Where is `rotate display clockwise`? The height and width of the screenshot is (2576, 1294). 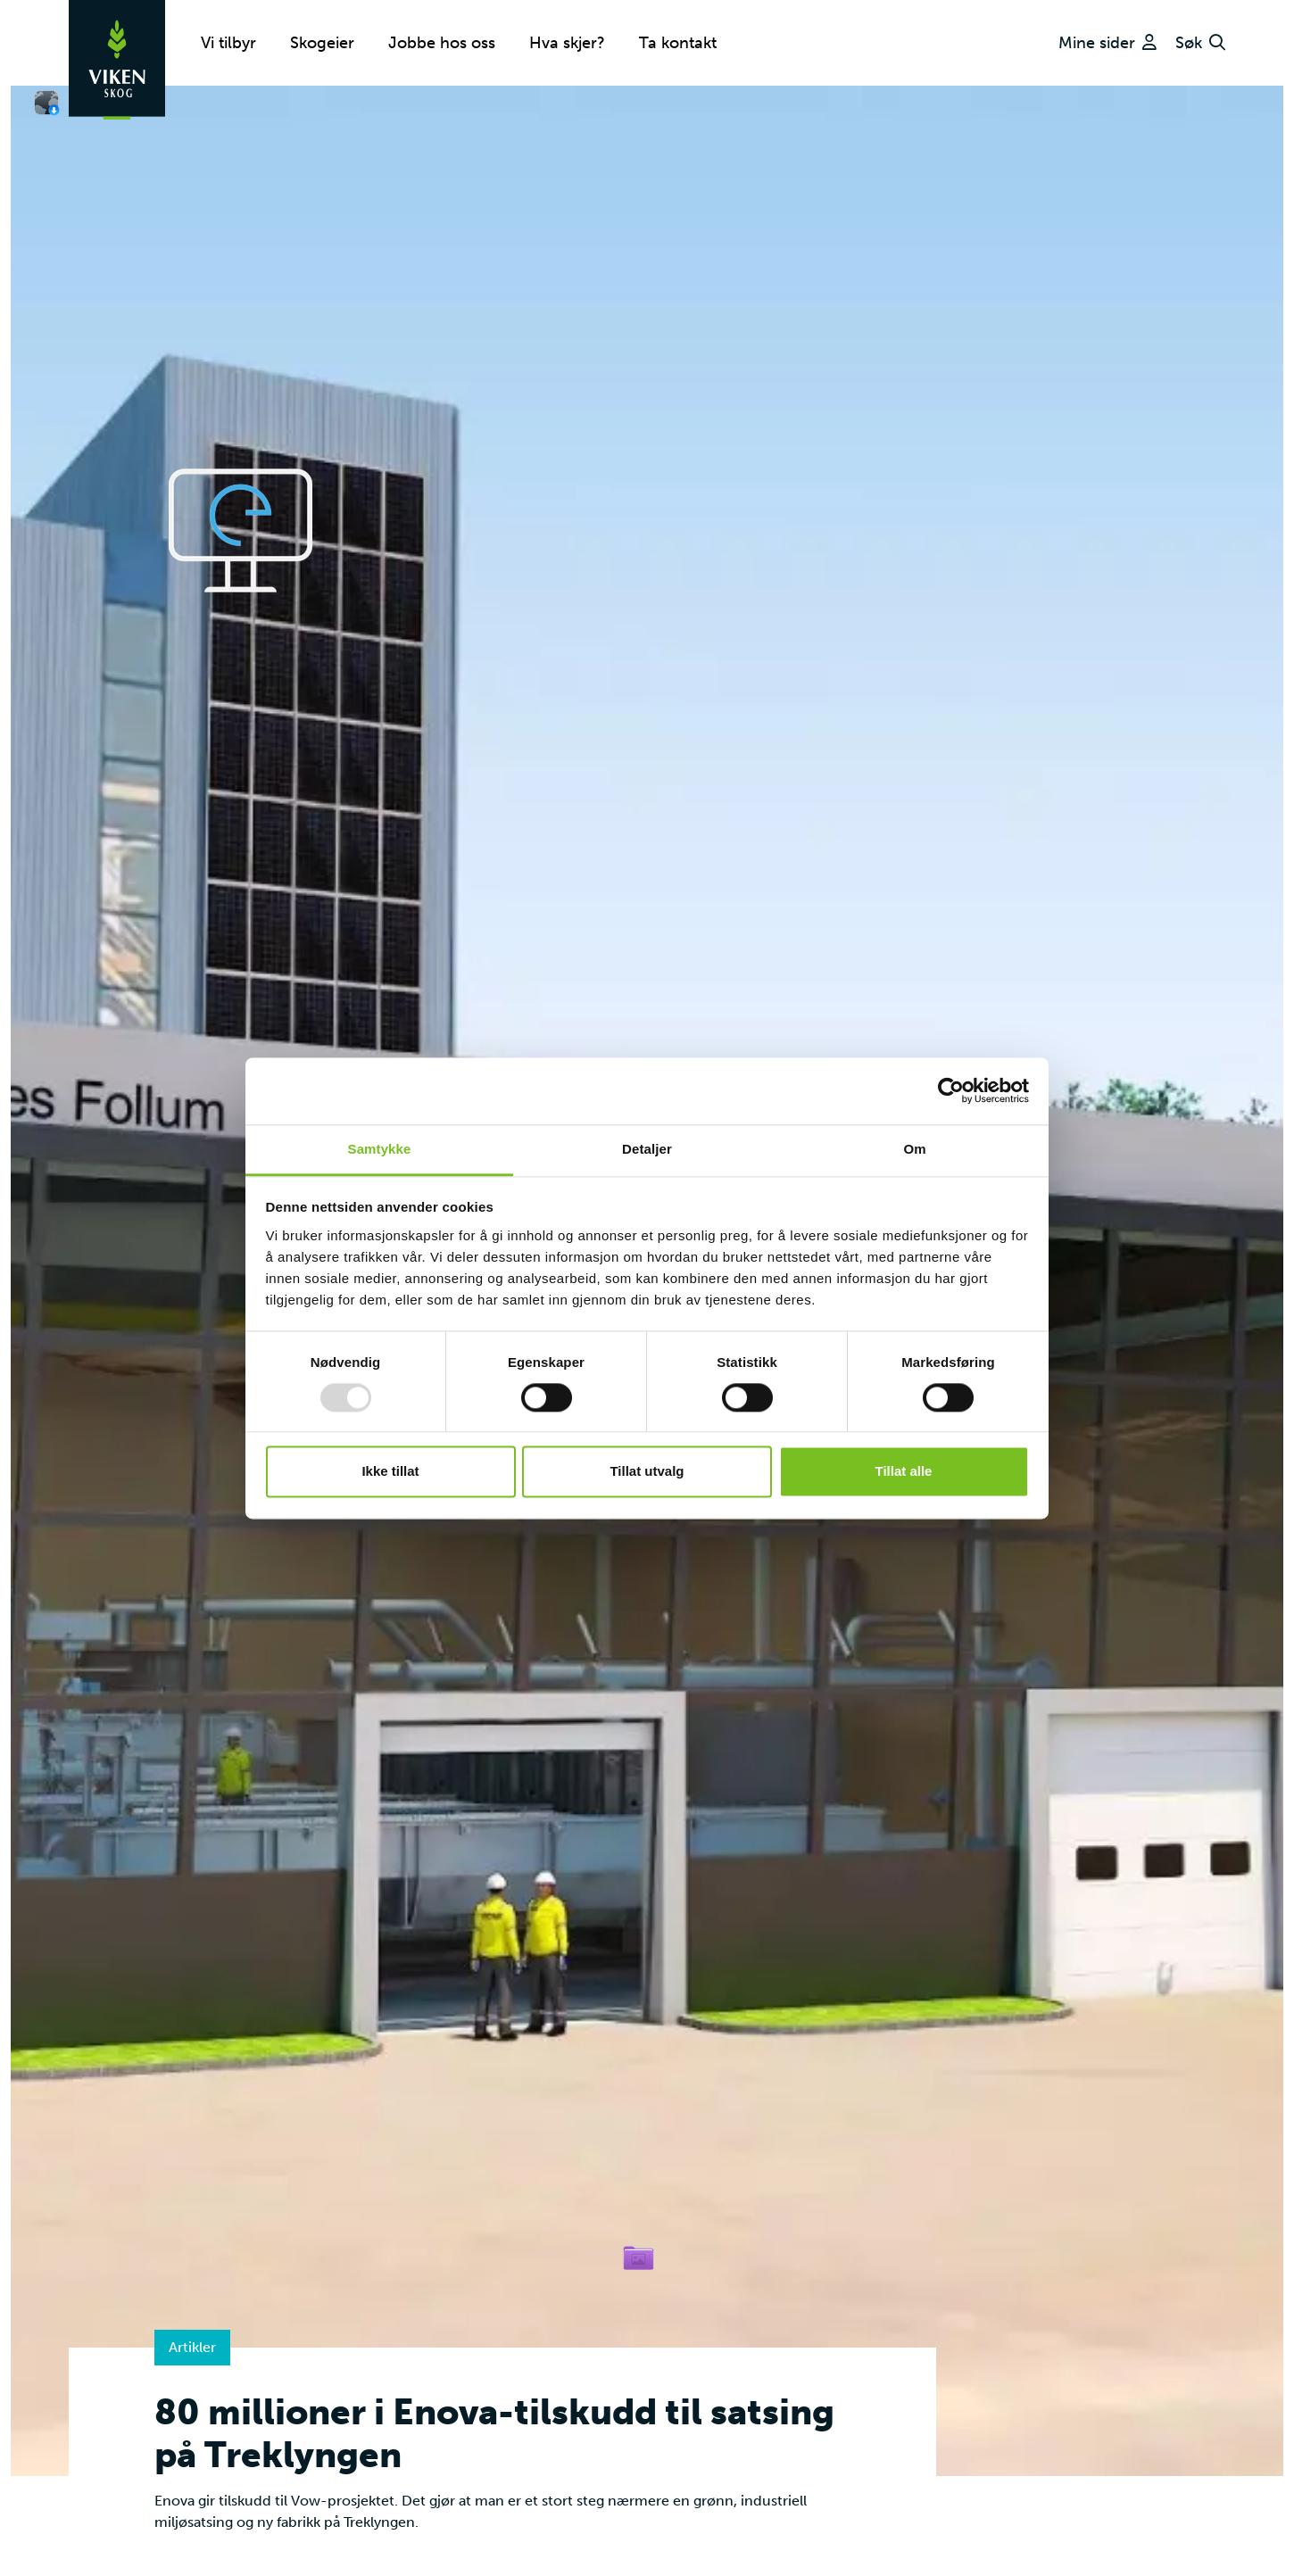 rotate display clockwise is located at coordinates (240, 530).